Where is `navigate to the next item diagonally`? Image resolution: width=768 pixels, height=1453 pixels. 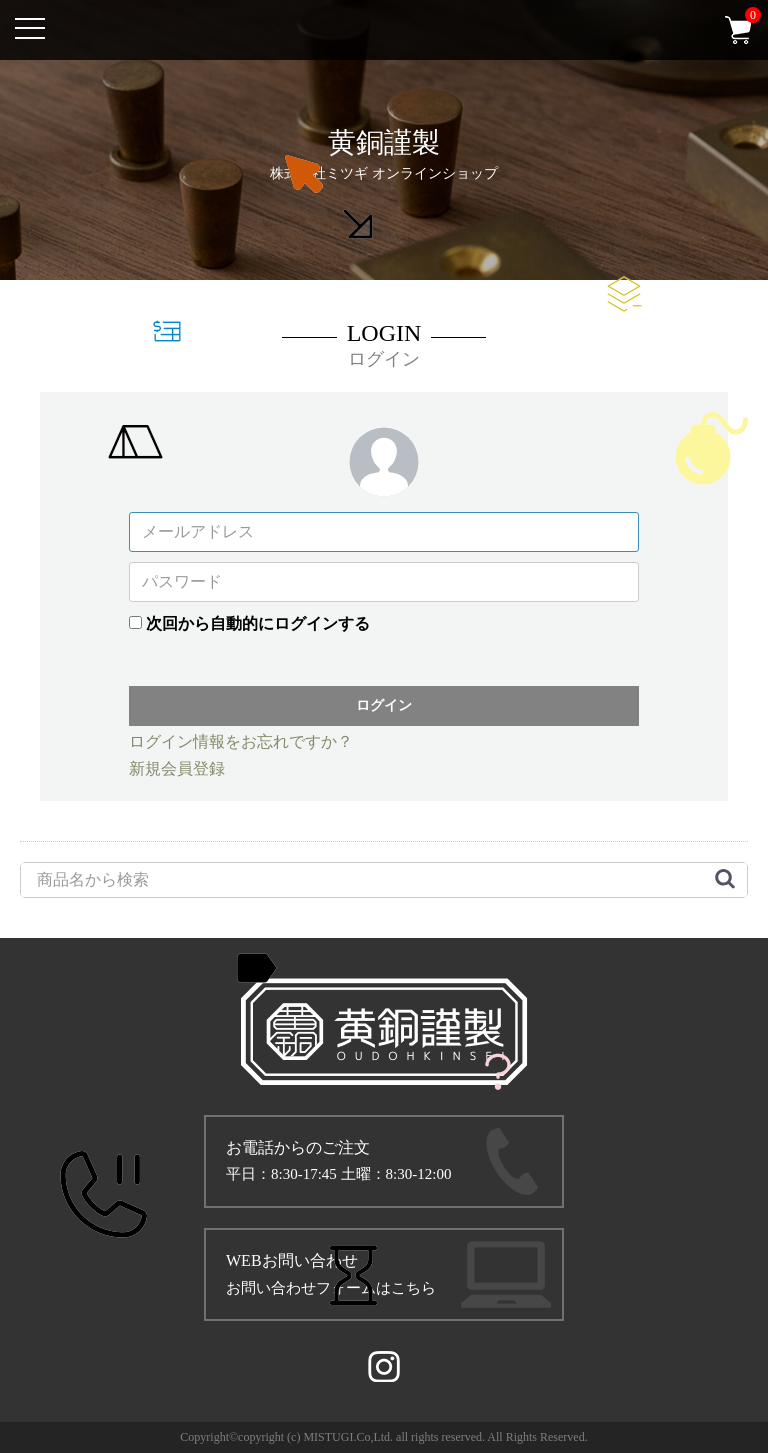 navigate to the next item diagonally is located at coordinates (358, 224).